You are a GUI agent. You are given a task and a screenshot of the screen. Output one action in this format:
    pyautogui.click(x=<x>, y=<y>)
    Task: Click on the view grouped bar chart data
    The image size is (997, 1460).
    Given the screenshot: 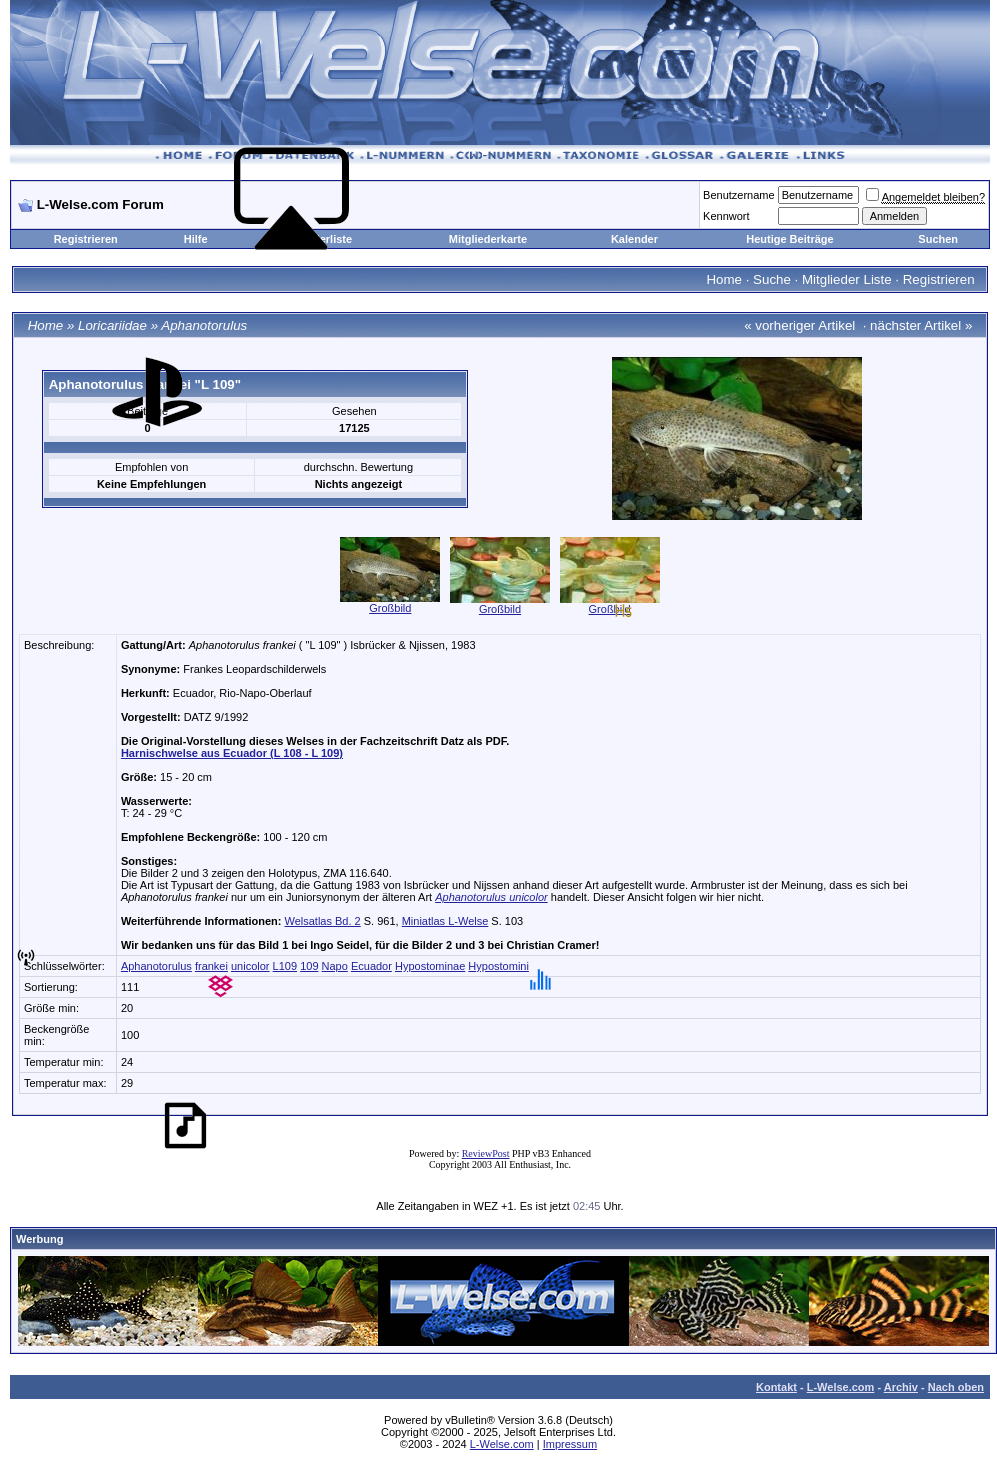 What is the action you would take?
    pyautogui.click(x=541, y=980)
    